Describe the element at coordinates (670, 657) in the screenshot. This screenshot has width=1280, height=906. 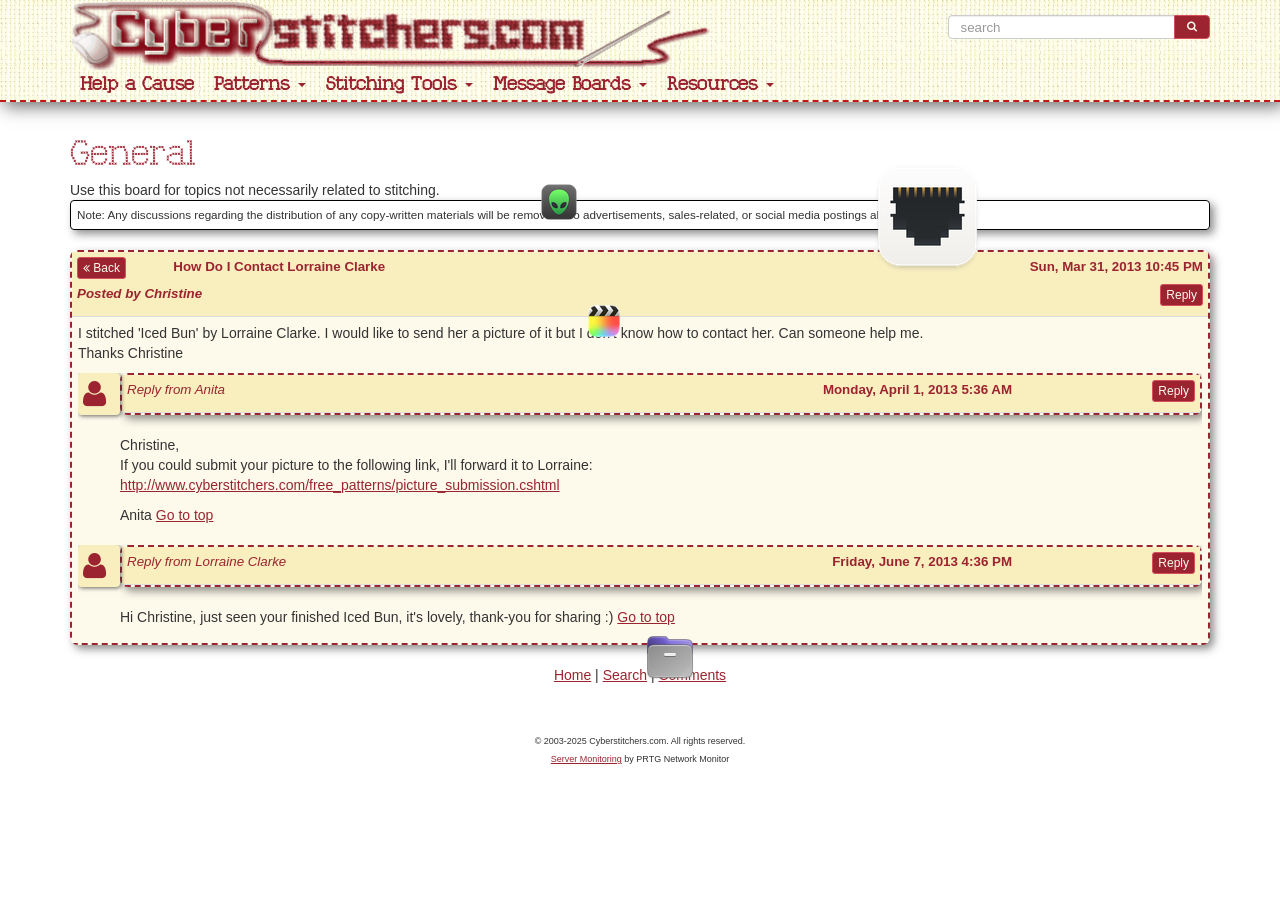
I see `open the file manager application` at that location.